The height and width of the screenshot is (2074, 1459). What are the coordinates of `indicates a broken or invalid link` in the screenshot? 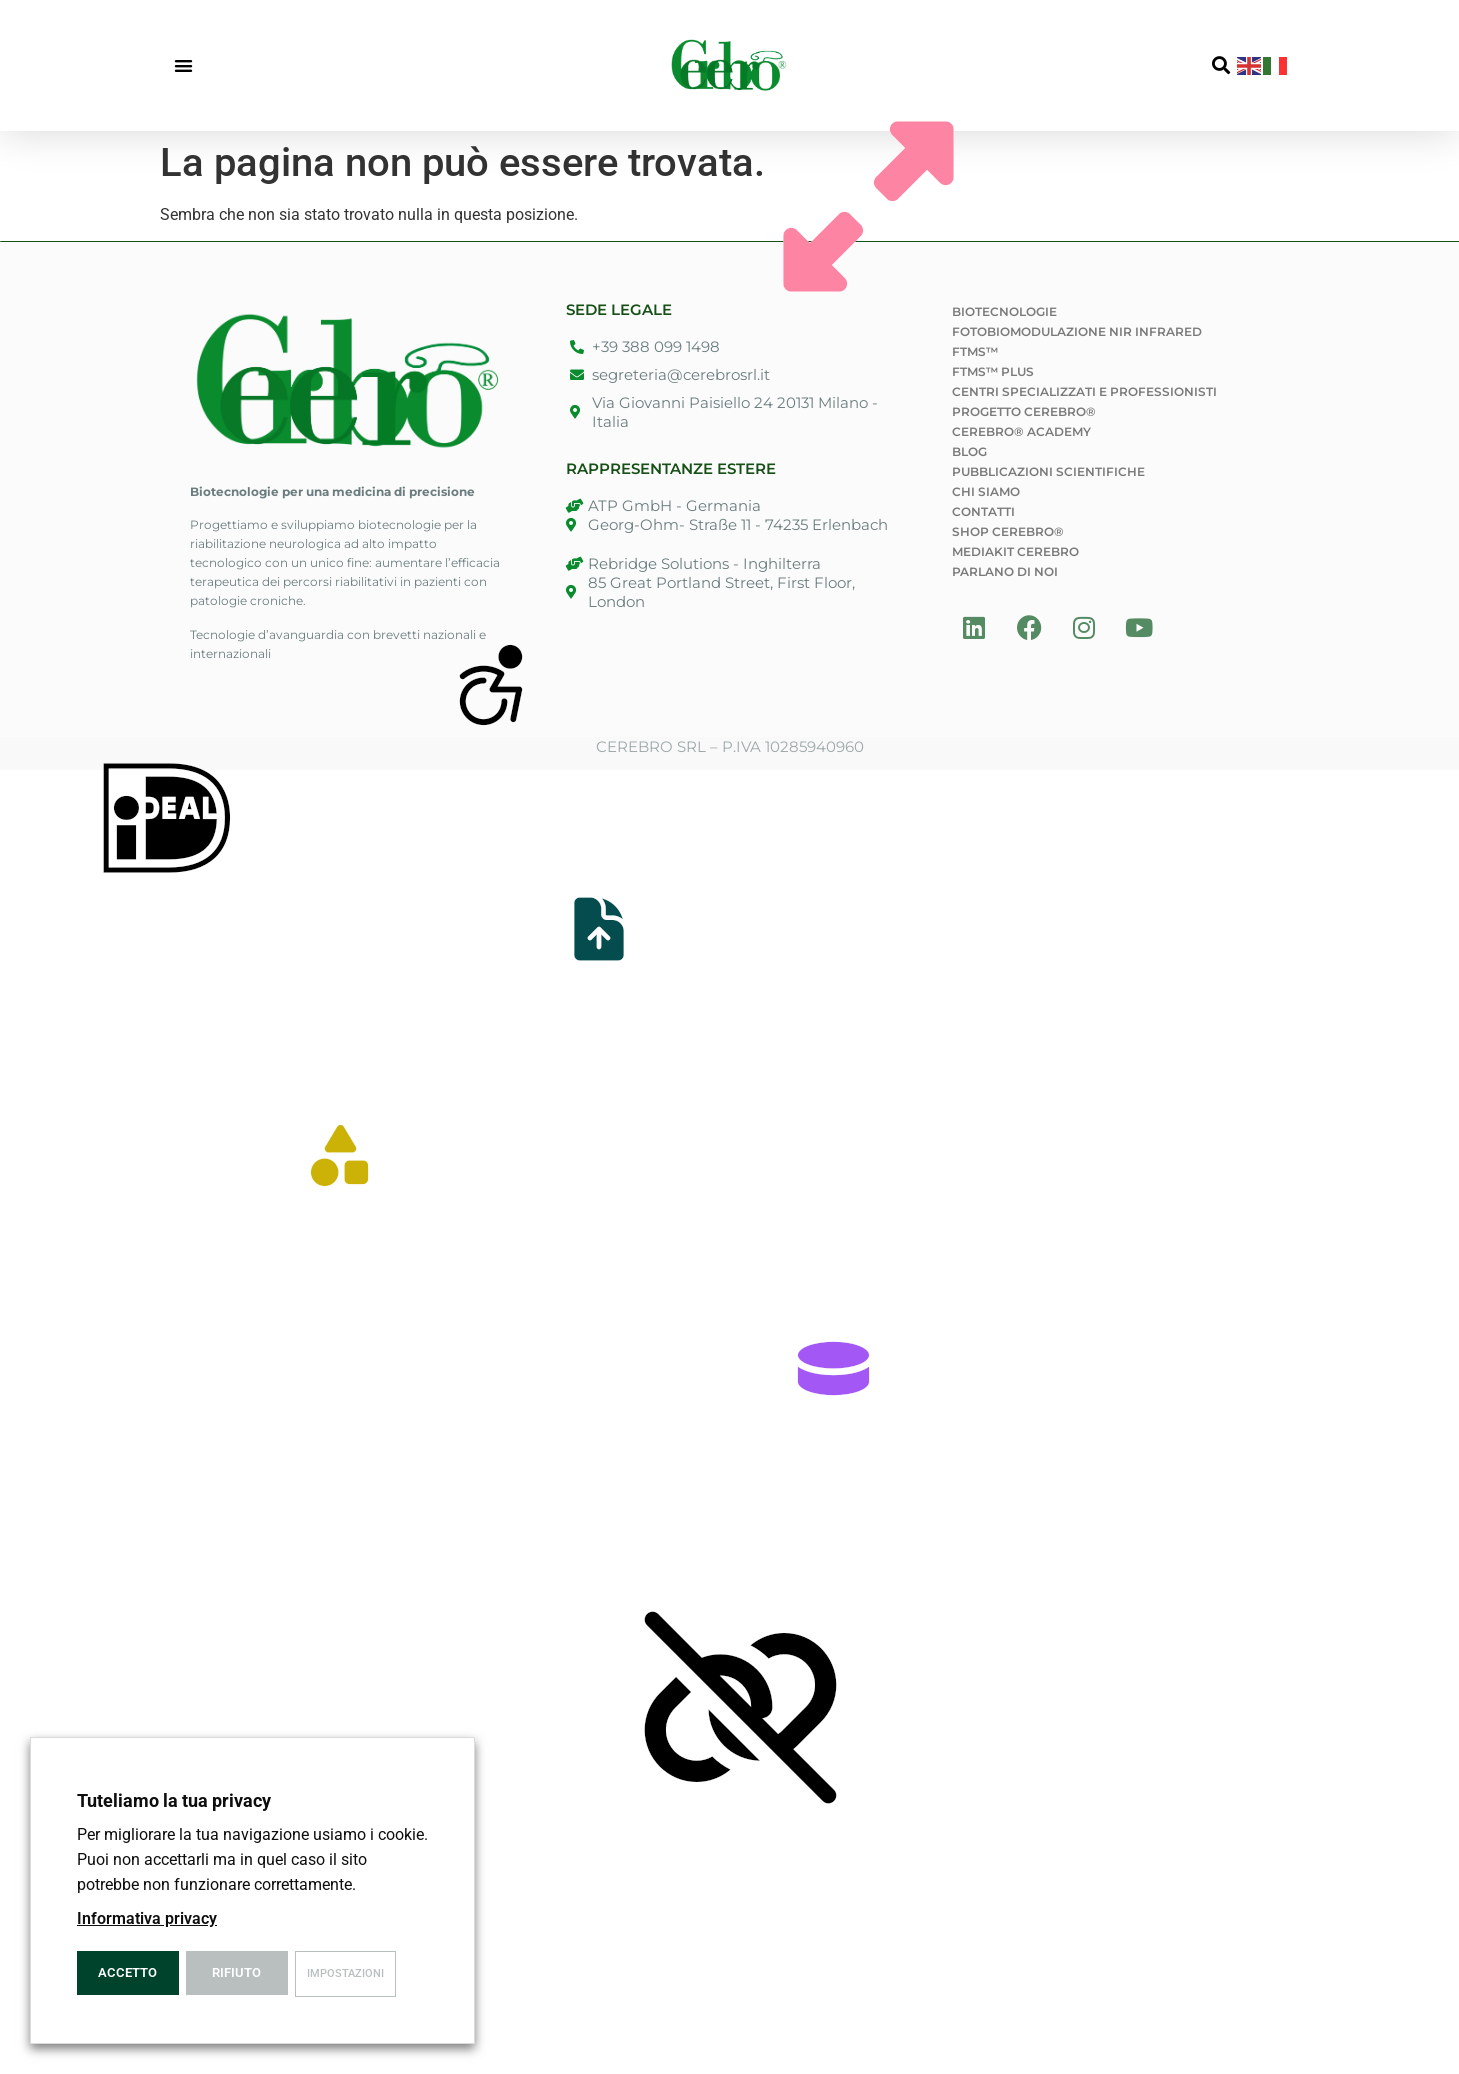 It's located at (740, 1707).